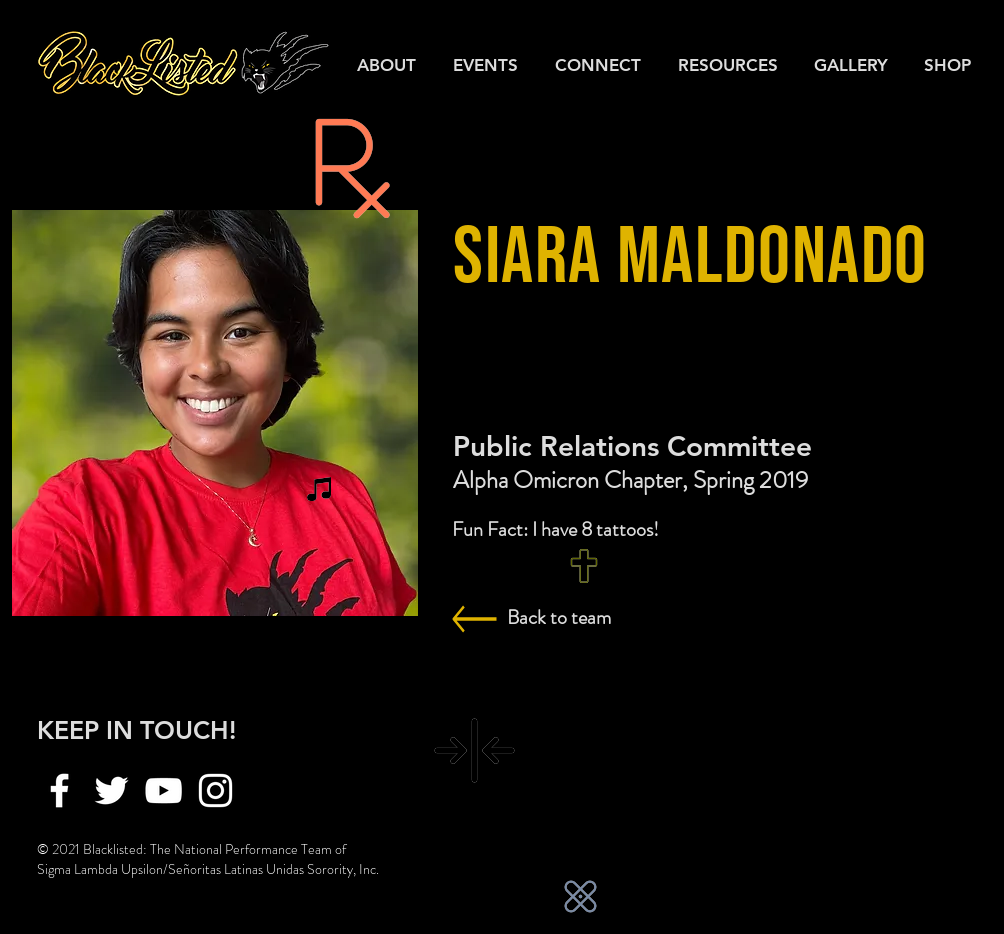  Describe the element at coordinates (348, 168) in the screenshot. I see `view prescription details` at that location.